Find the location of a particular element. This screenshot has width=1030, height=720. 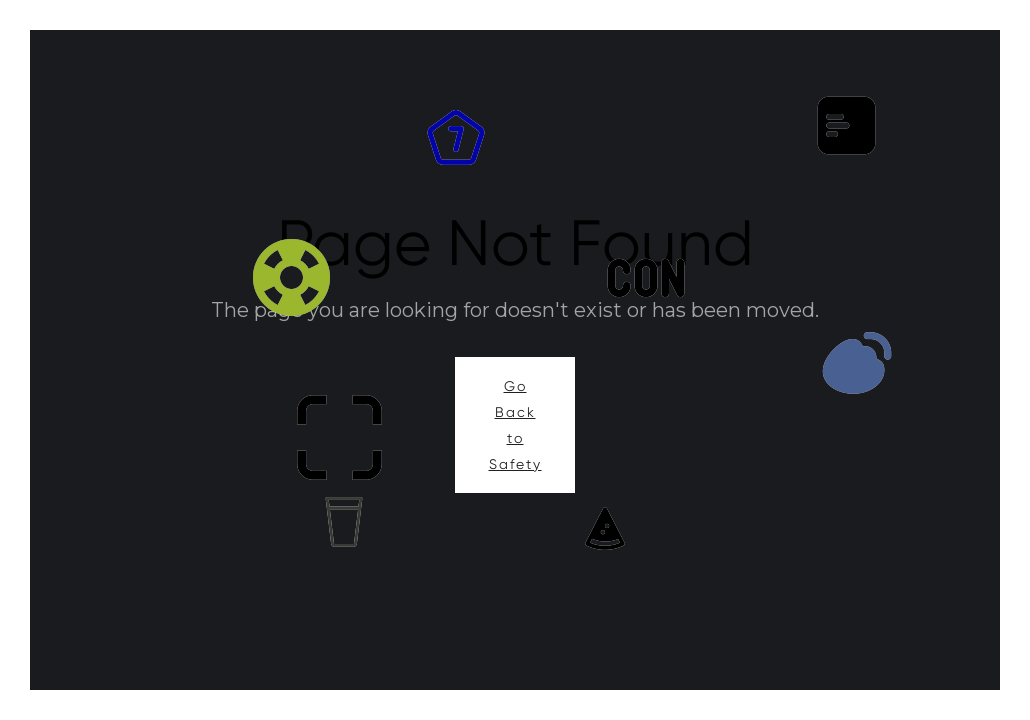

view nearby bars or pubs is located at coordinates (344, 521).